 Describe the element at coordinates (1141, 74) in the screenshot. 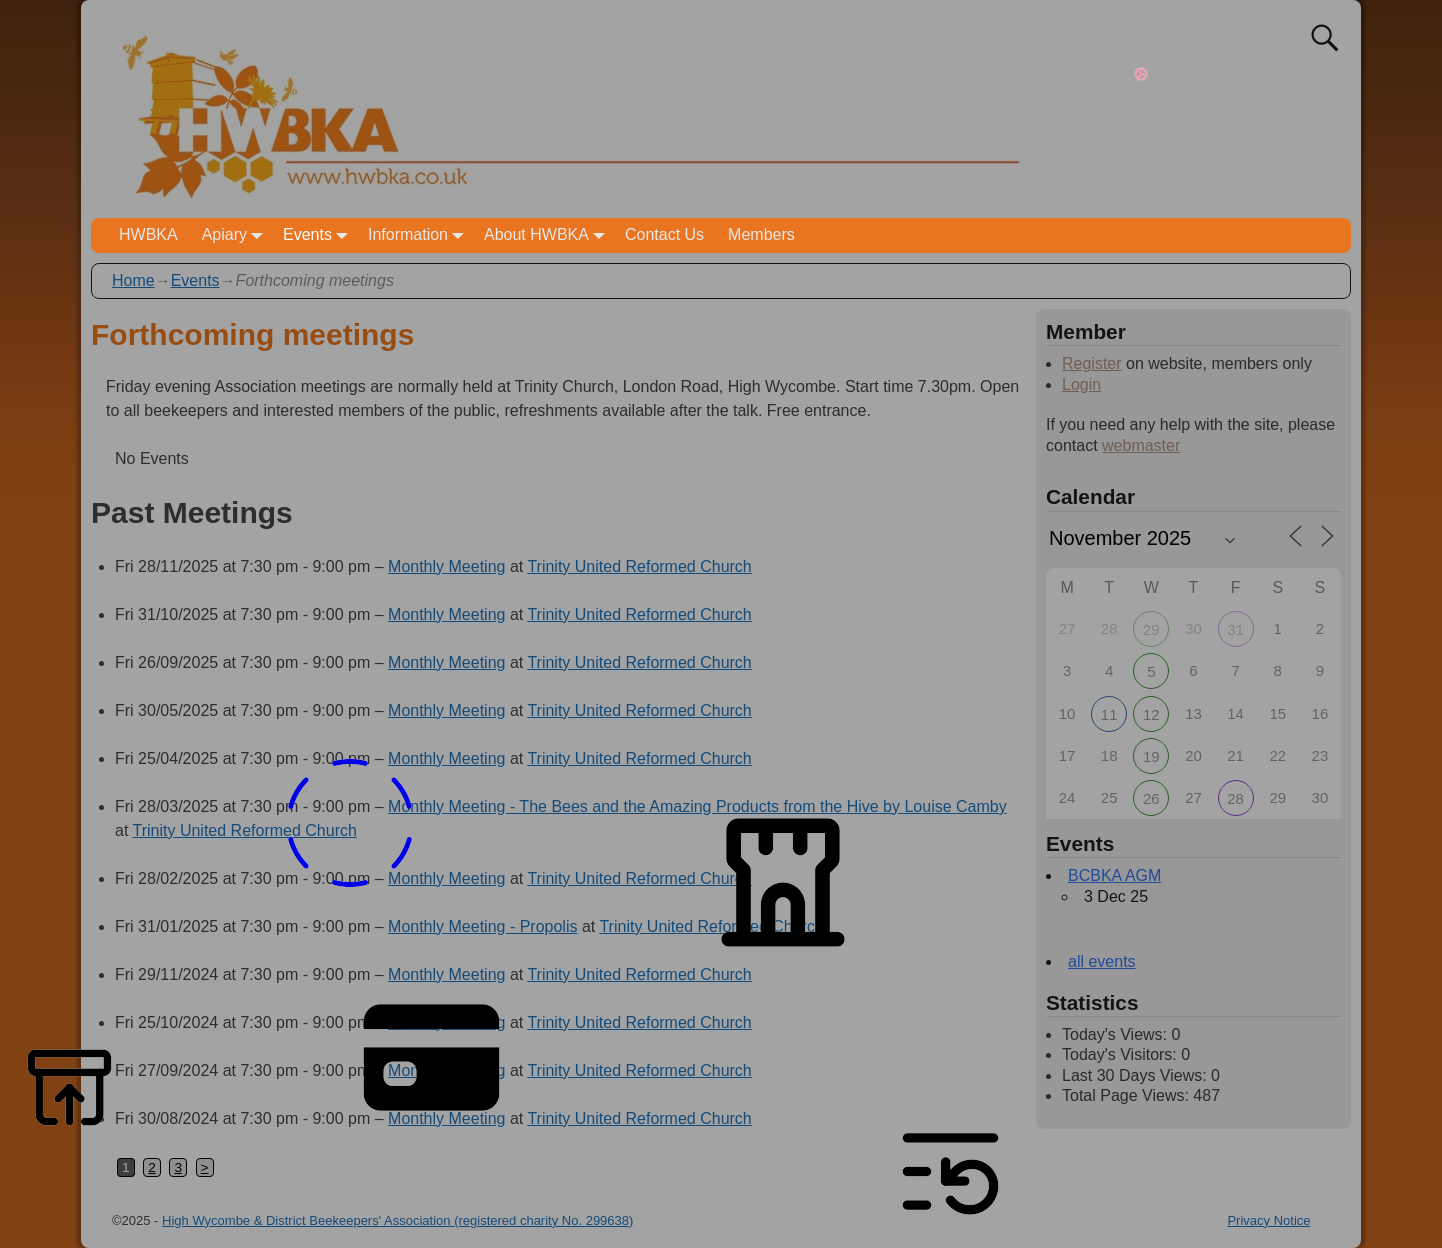

I see `access settings` at that location.